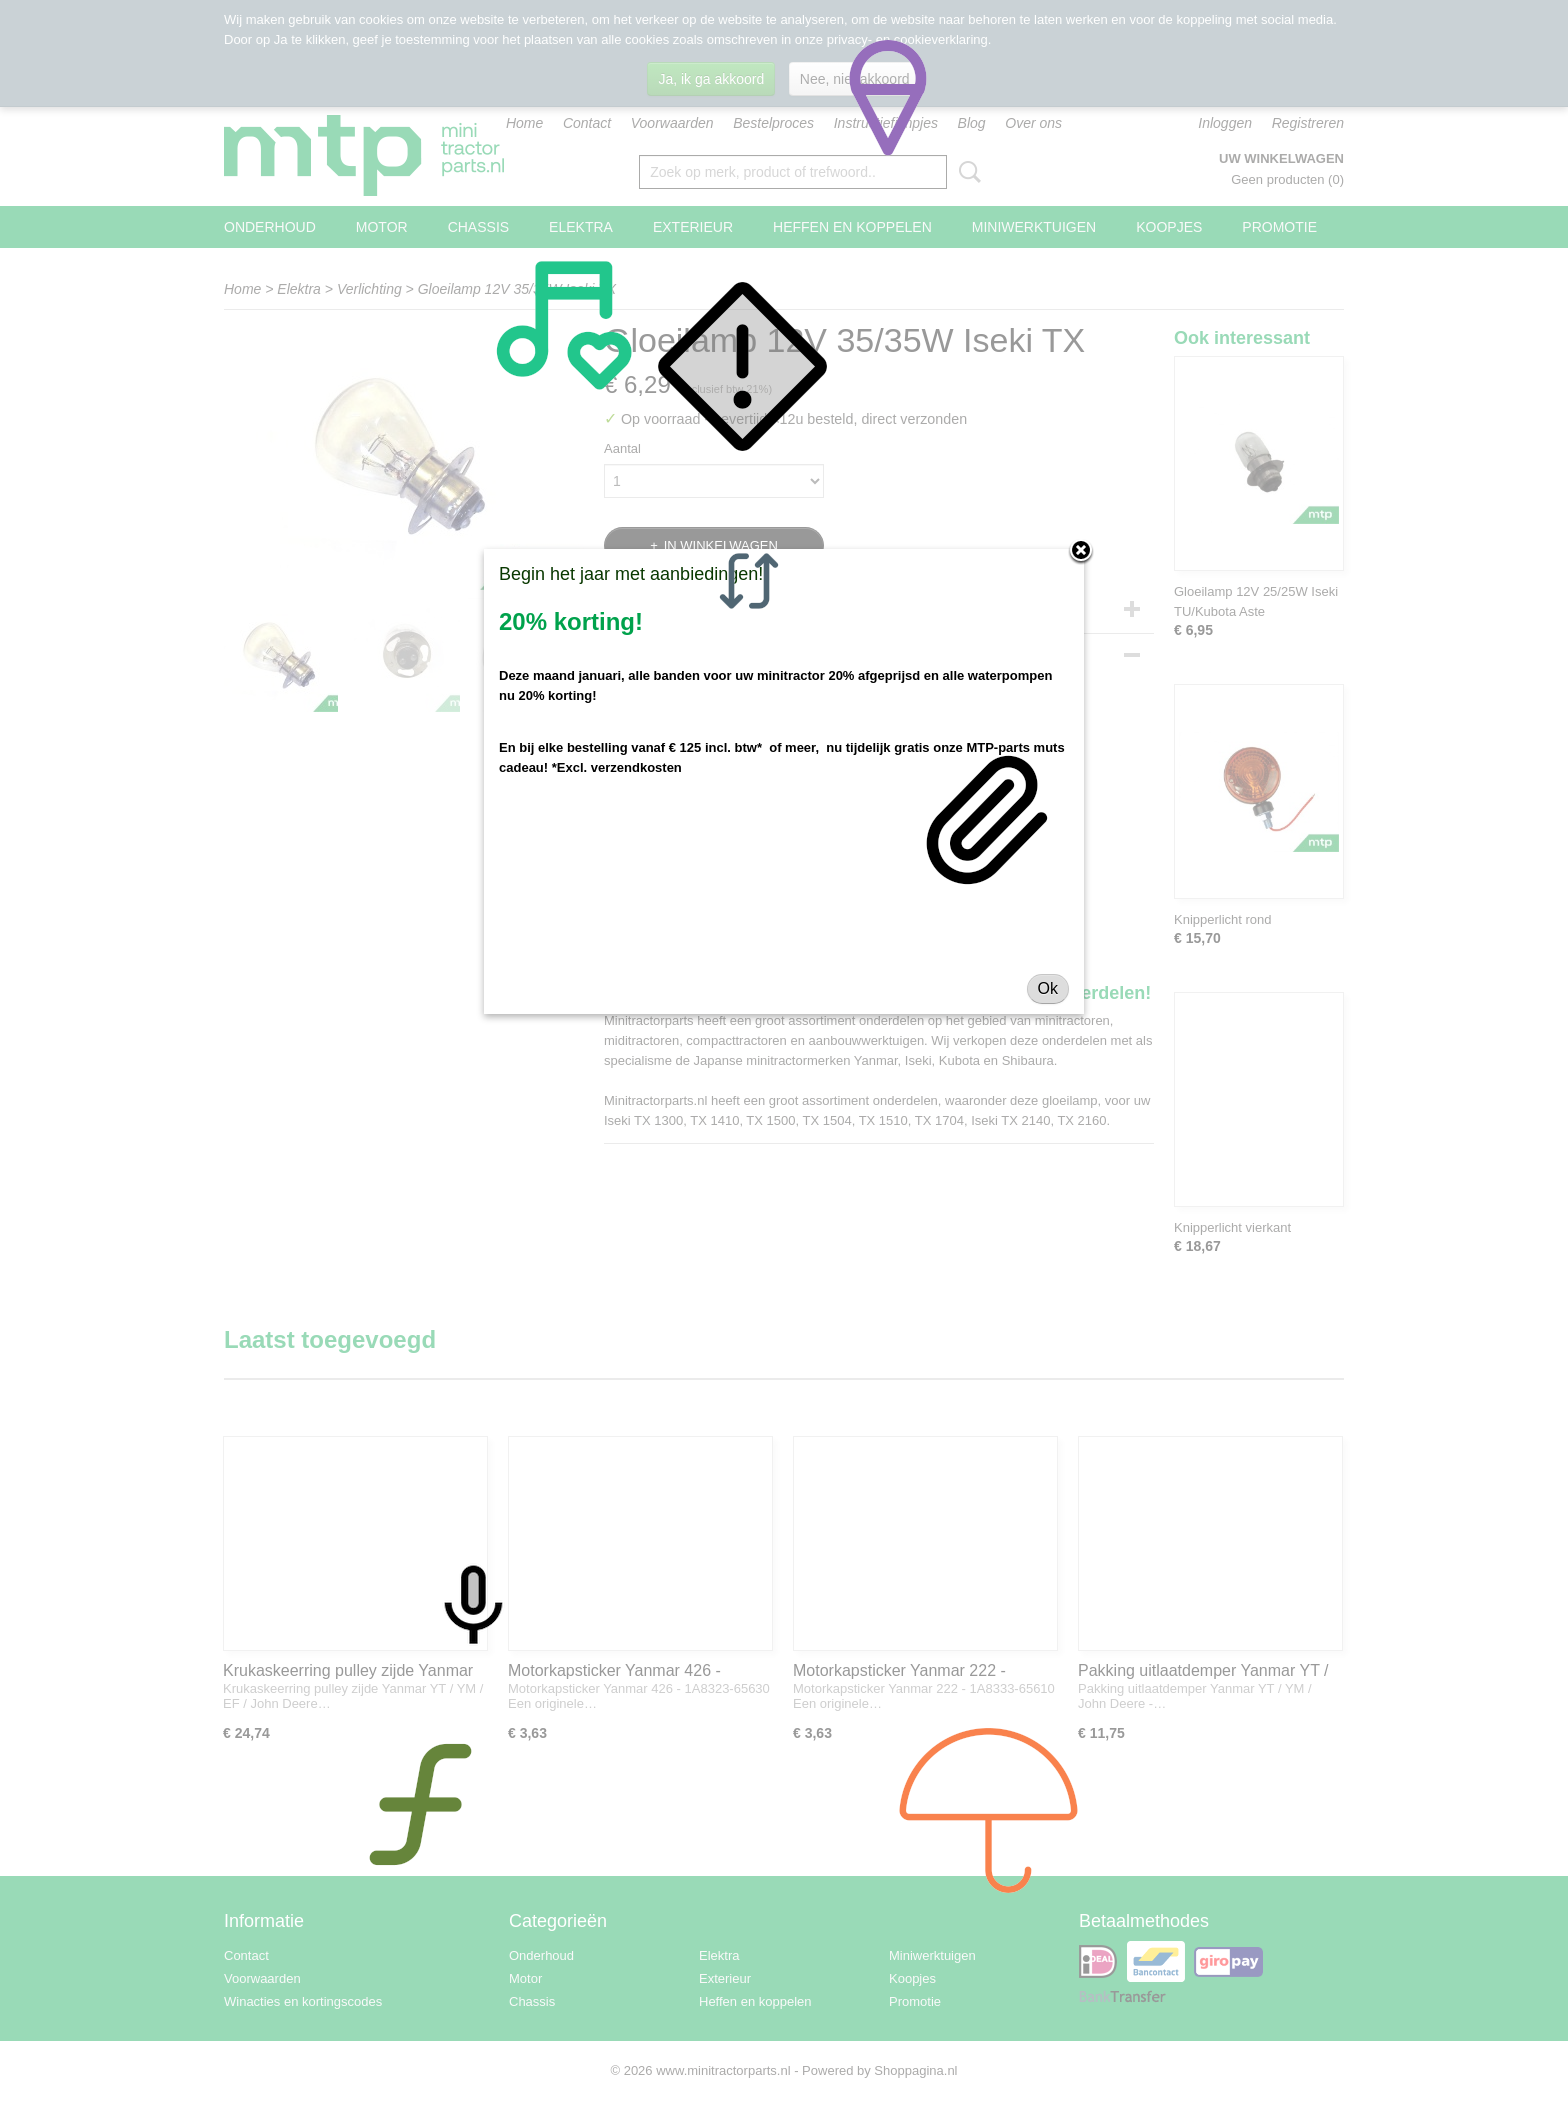  Describe the element at coordinates (988, 1810) in the screenshot. I see `indicates weather protection or rain forecast` at that location.